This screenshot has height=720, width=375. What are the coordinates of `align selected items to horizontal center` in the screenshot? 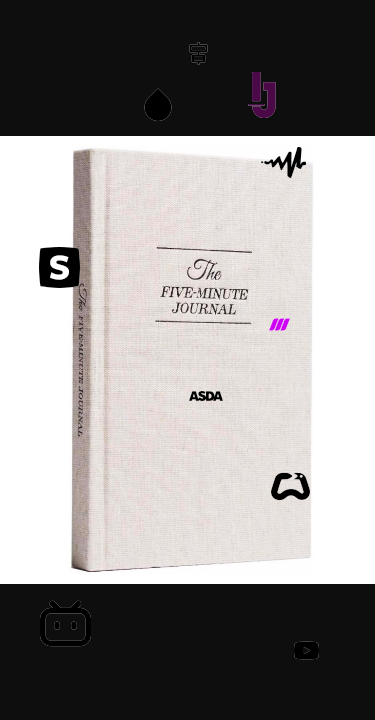 It's located at (198, 53).